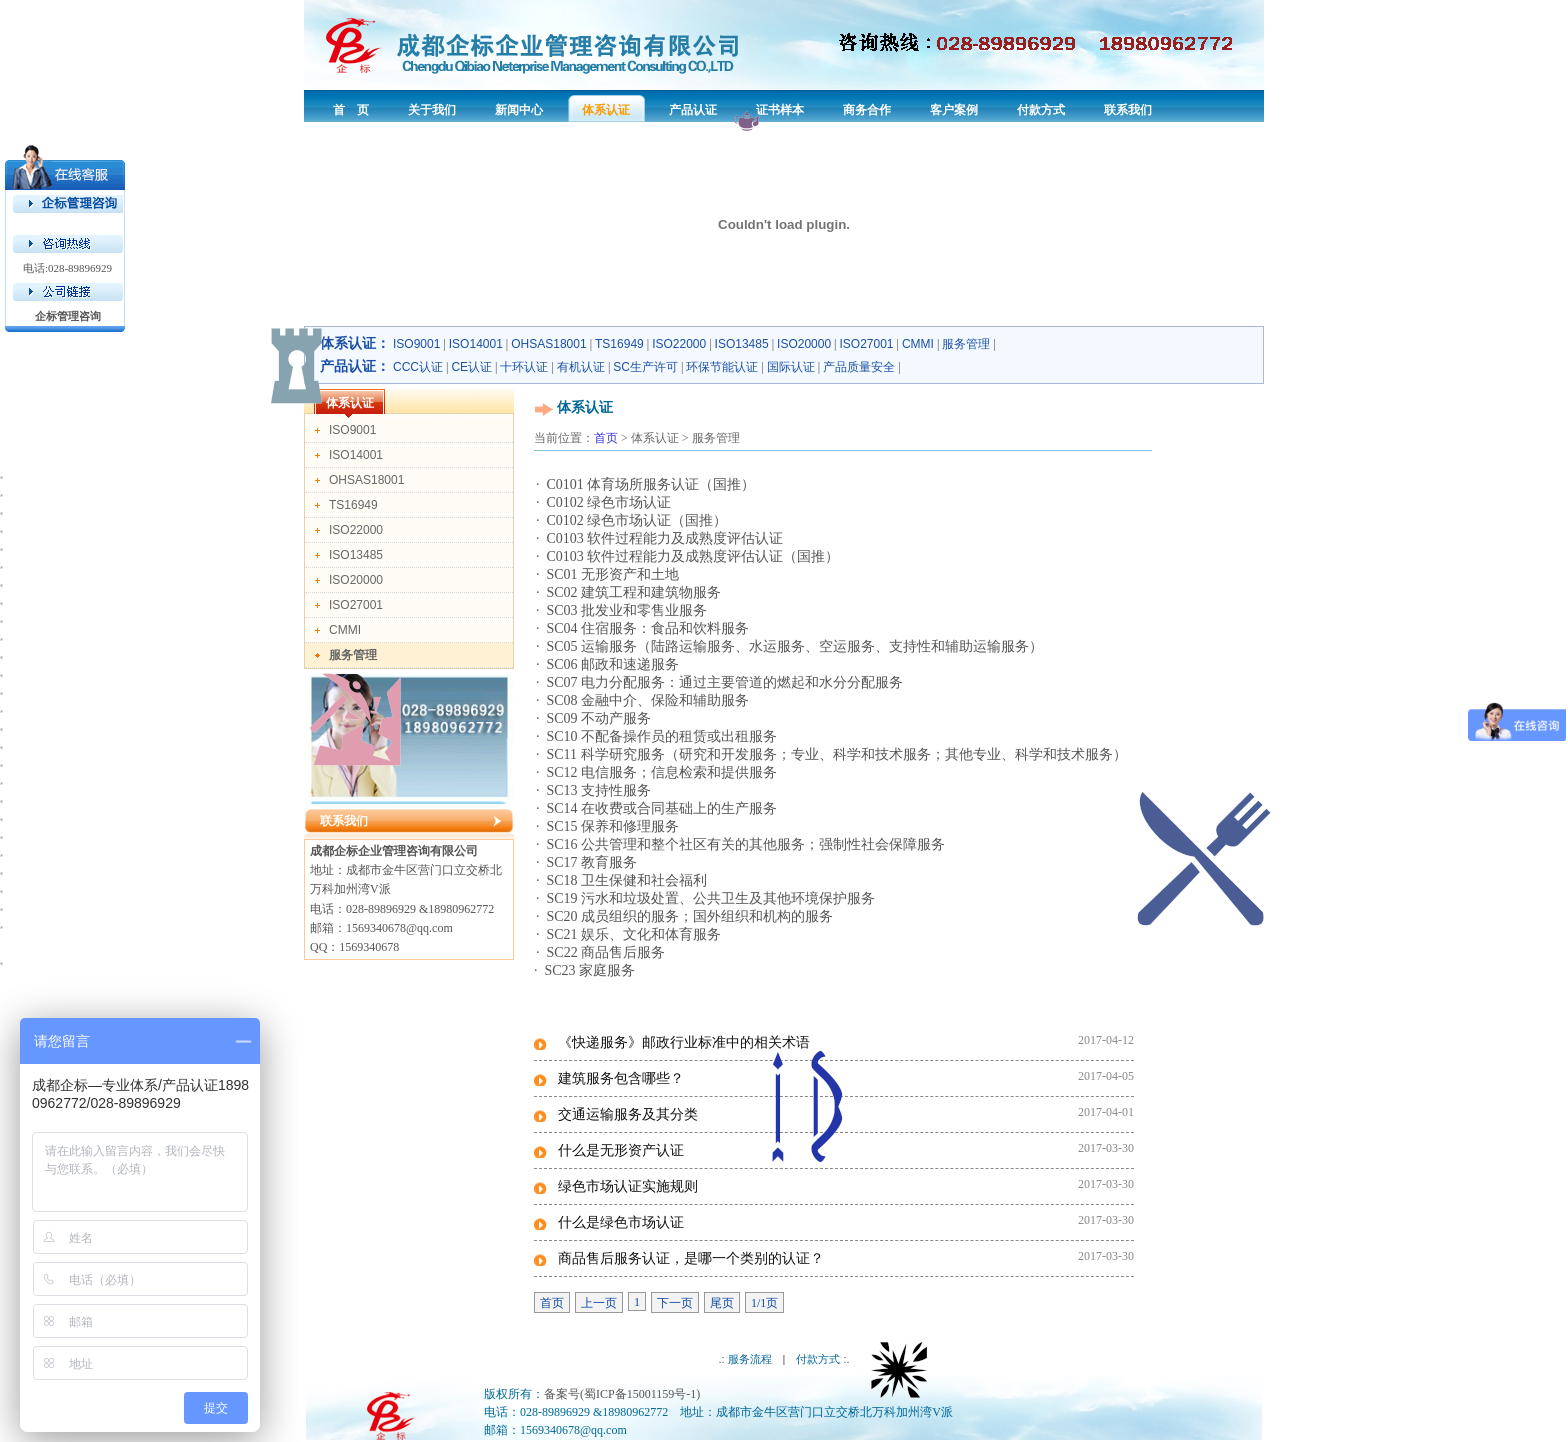  I want to click on access a locked or secured game level, so click(296, 366).